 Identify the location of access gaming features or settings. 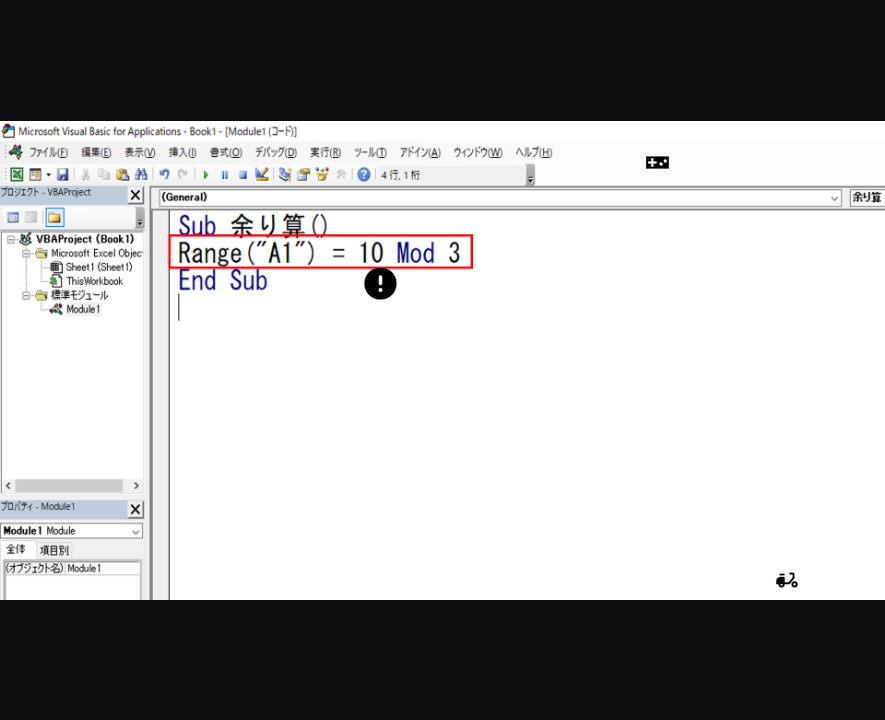
(657, 162).